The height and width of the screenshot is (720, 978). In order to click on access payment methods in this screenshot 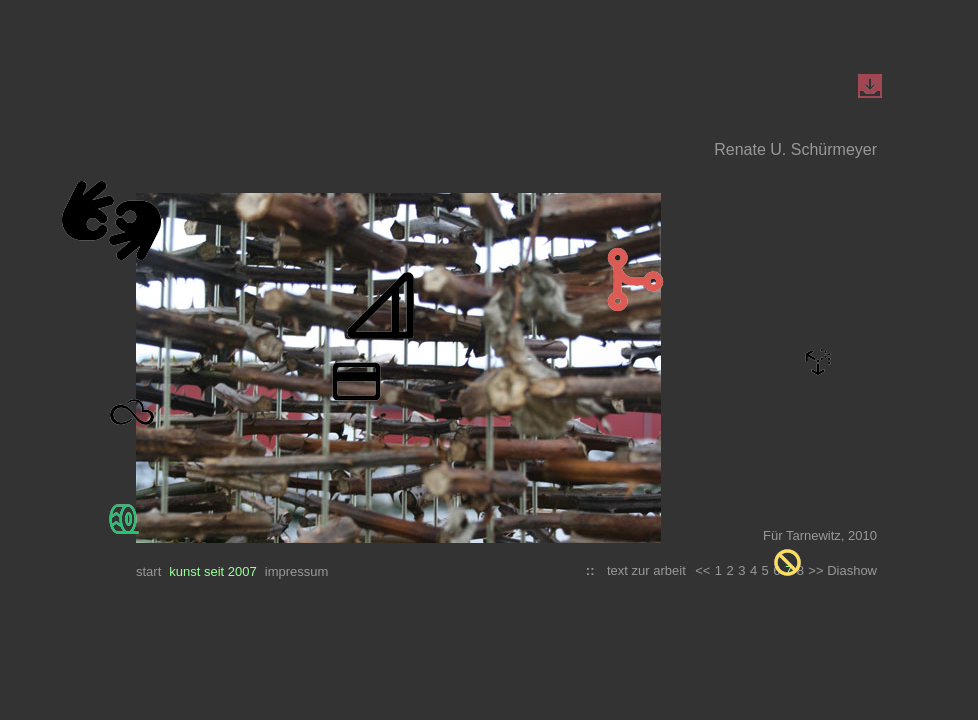, I will do `click(356, 381)`.